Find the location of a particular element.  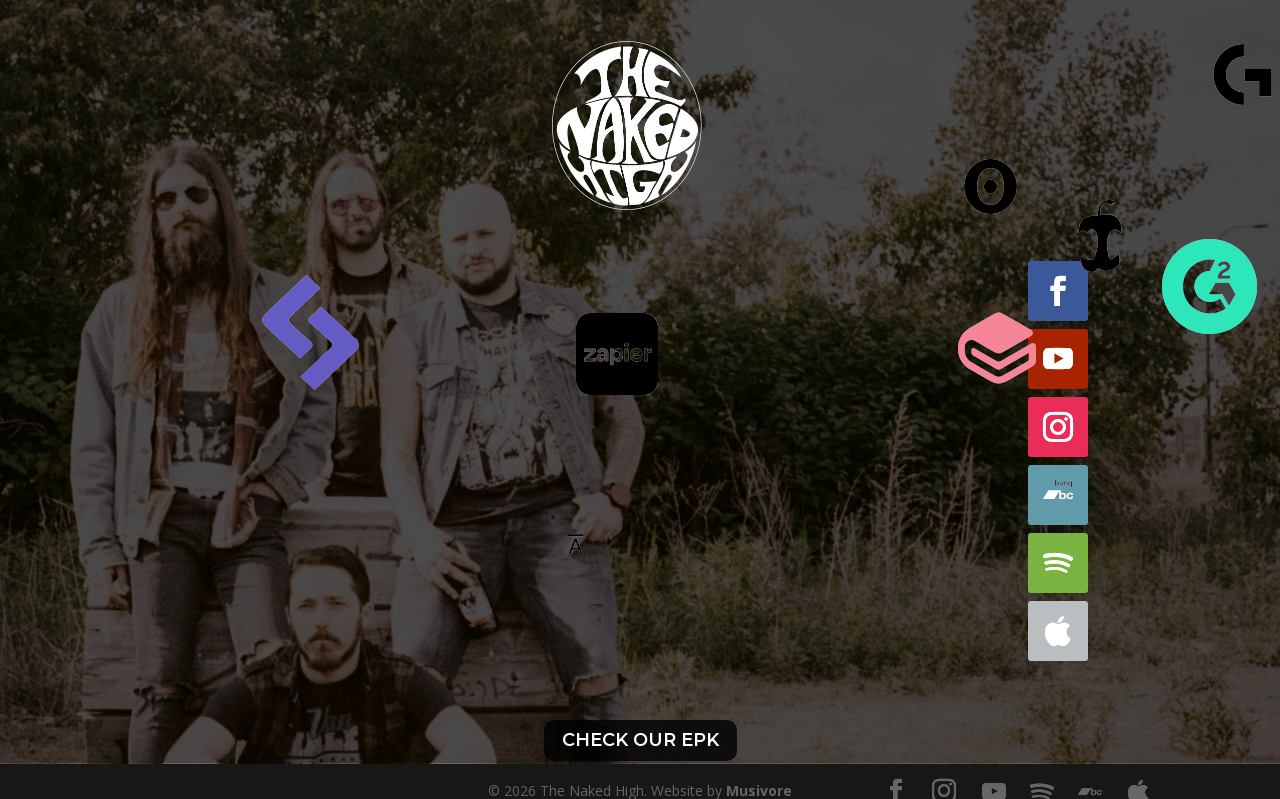

logitech g gaming brand logo is located at coordinates (1242, 74).